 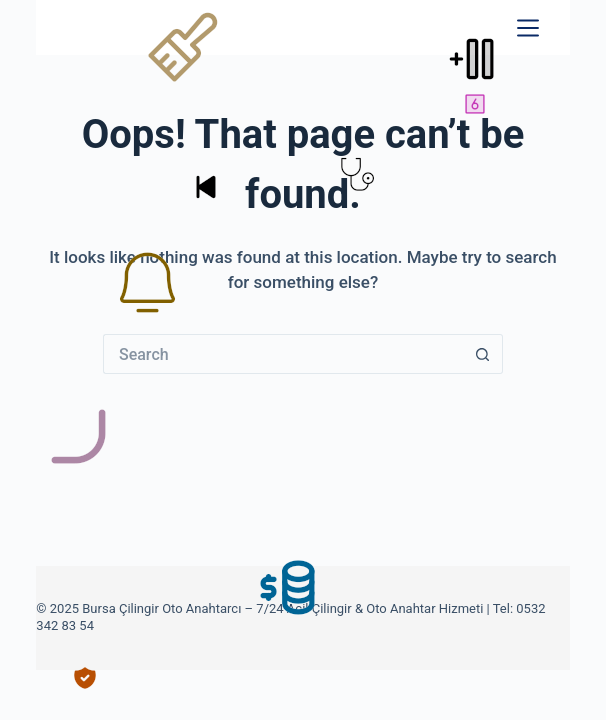 What do you see at coordinates (78, 436) in the screenshot?
I see `adjust bottom-right corner radius` at bounding box center [78, 436].